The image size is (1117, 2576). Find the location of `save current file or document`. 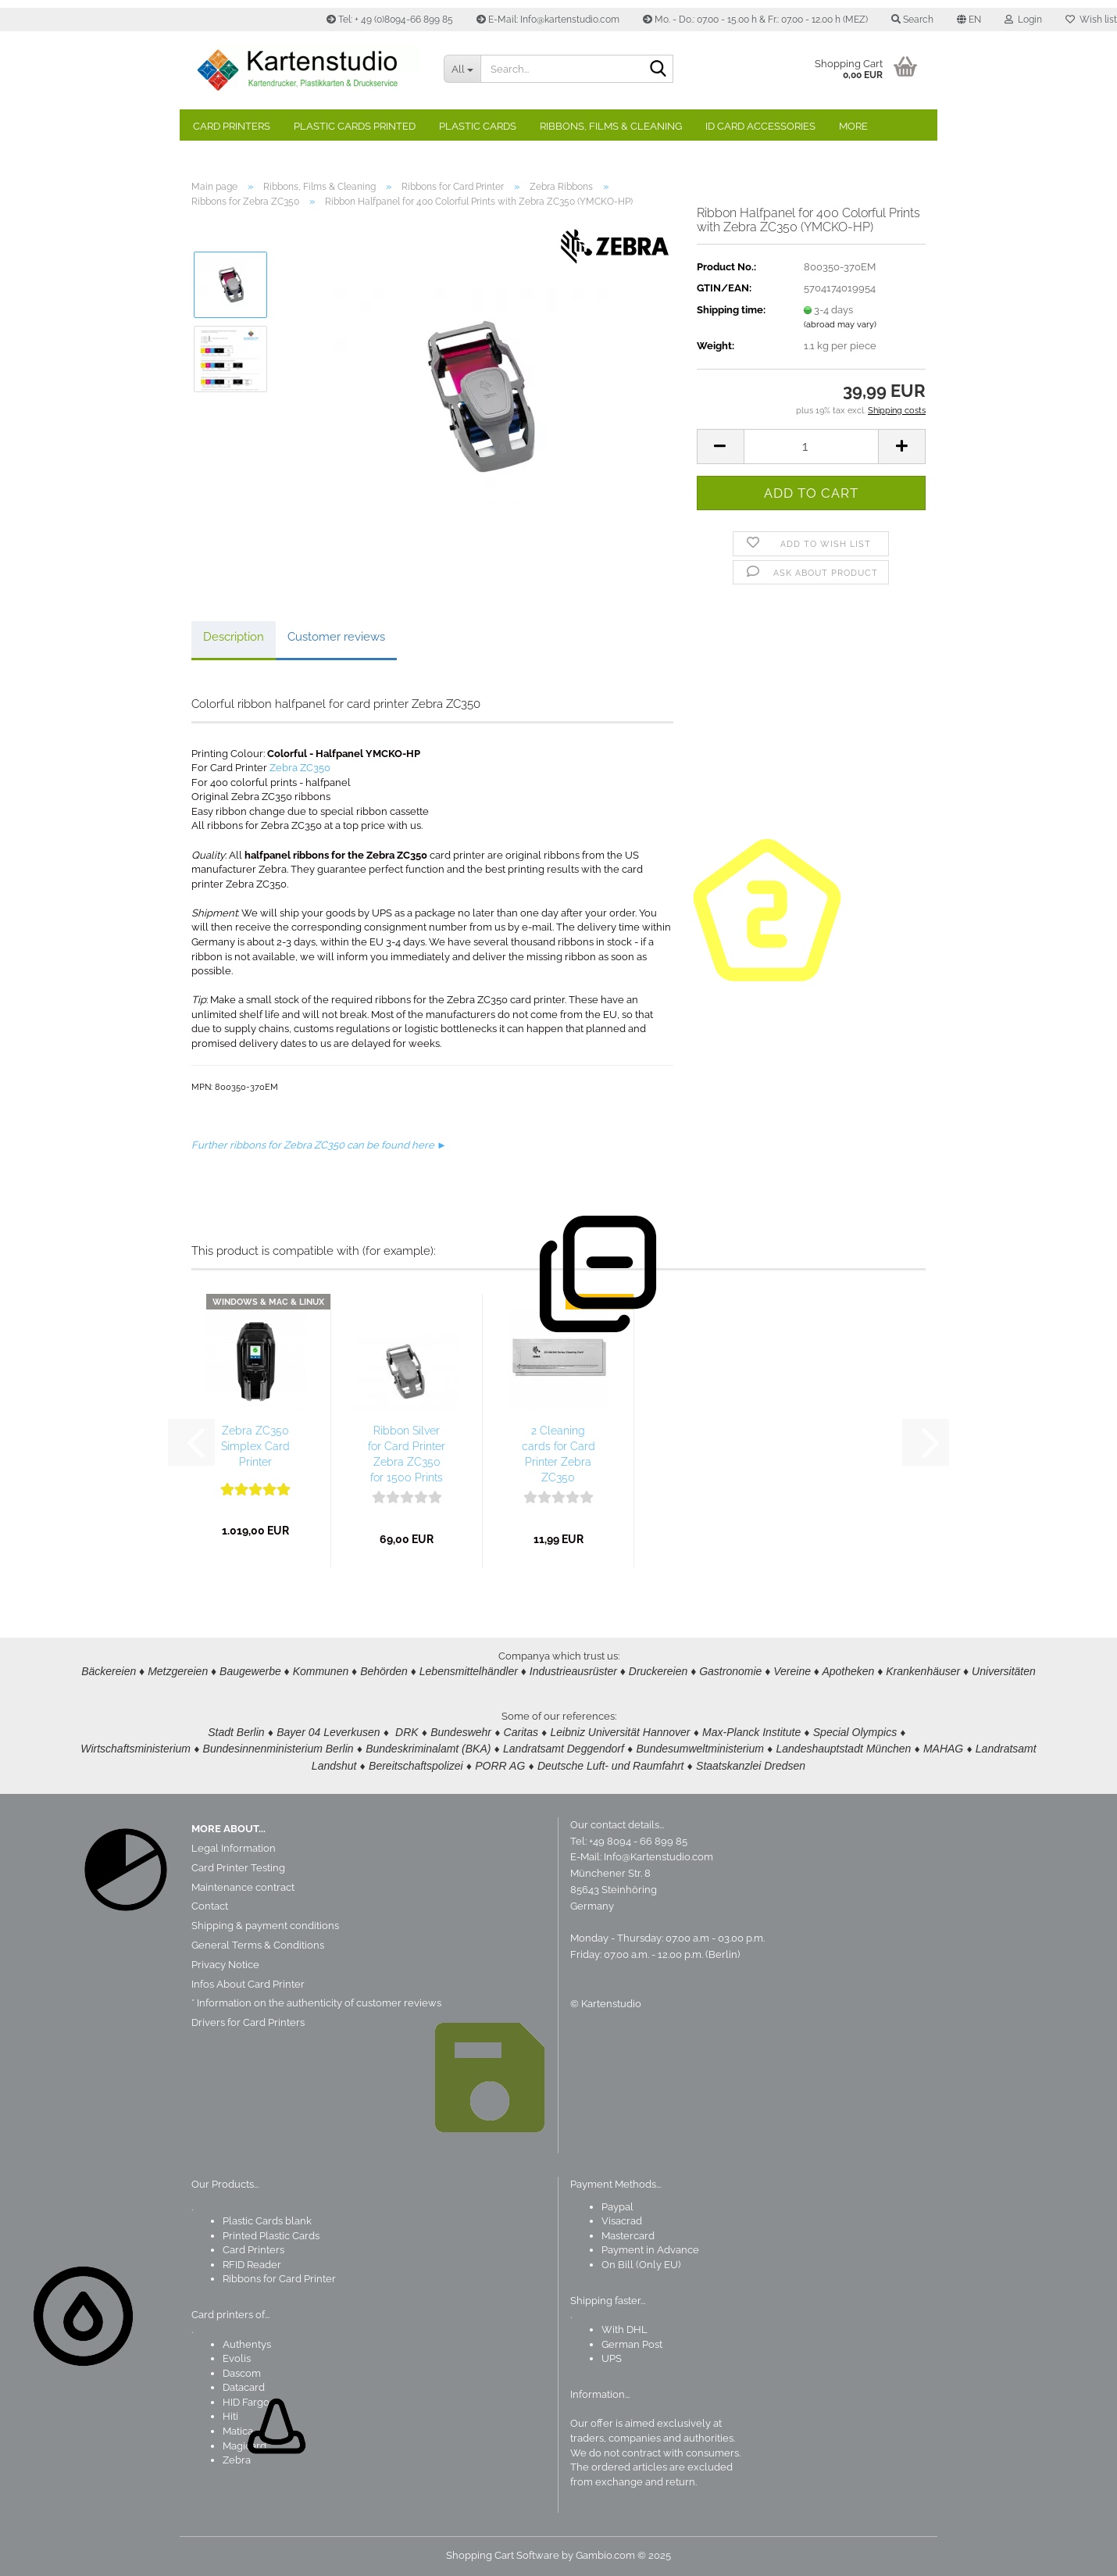

save current file or document is located at coordinates (490, 2078).